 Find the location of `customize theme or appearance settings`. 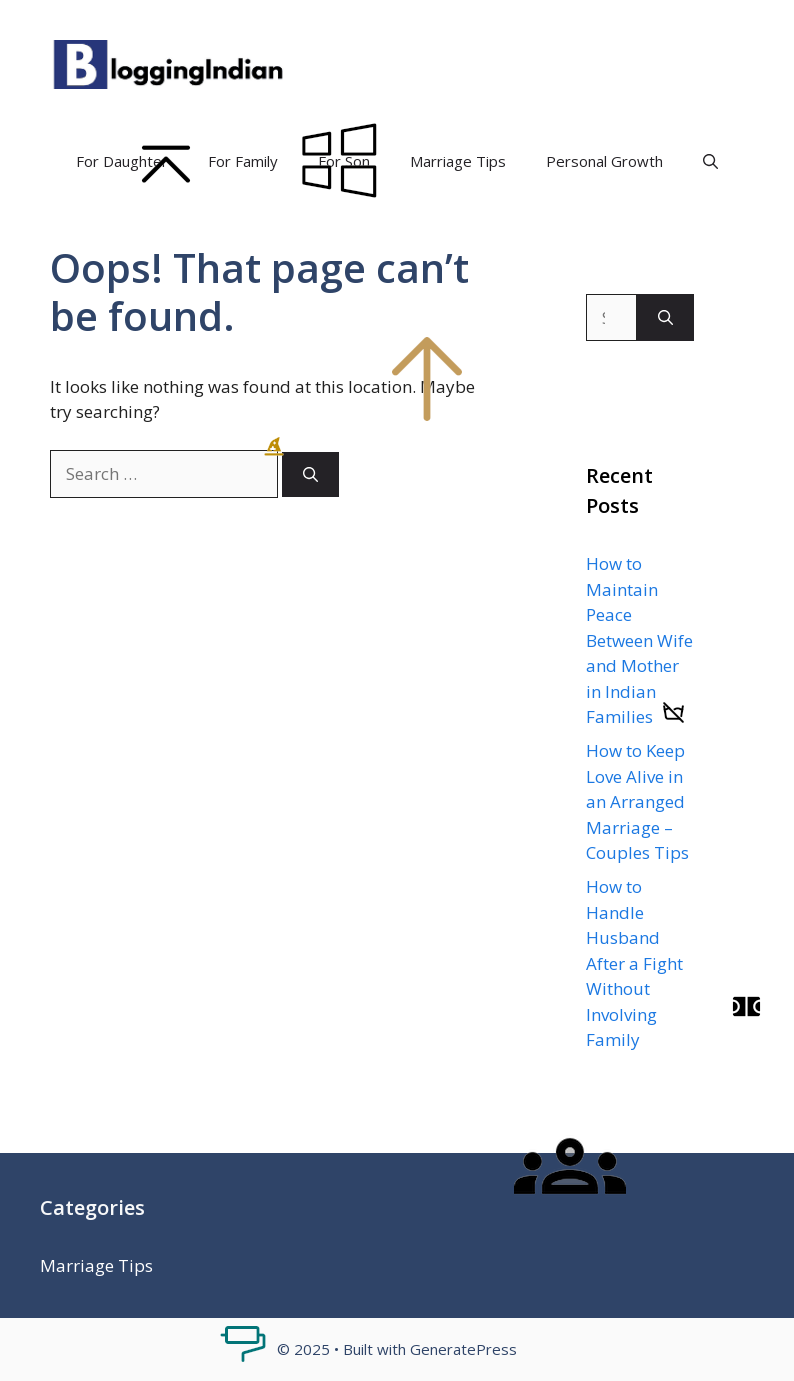

customize theme or appearance settings is located at coordinates (243, 1341).